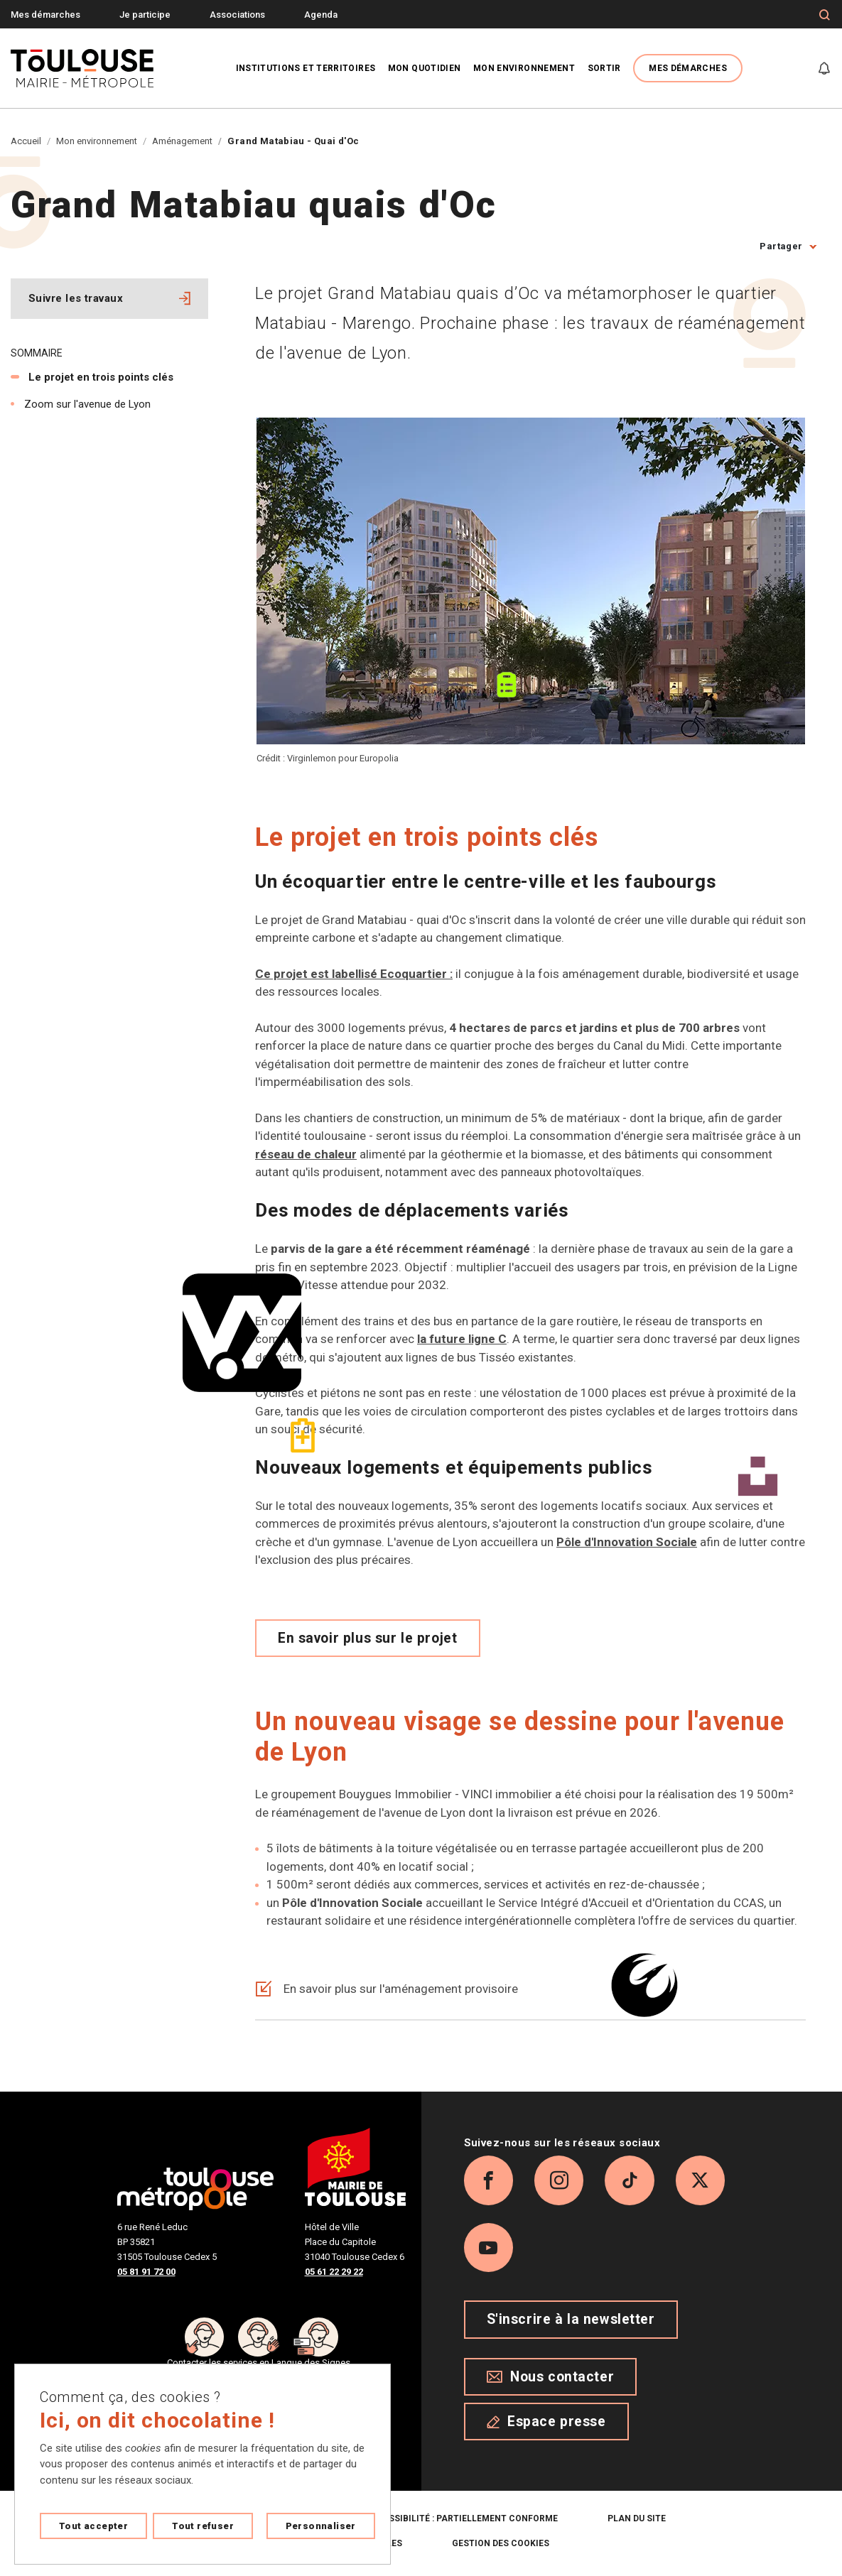 This screenshot has width=842, height=2576. I want to click on phoenix squadron logo from star wars rebels, so click(644, 1985).